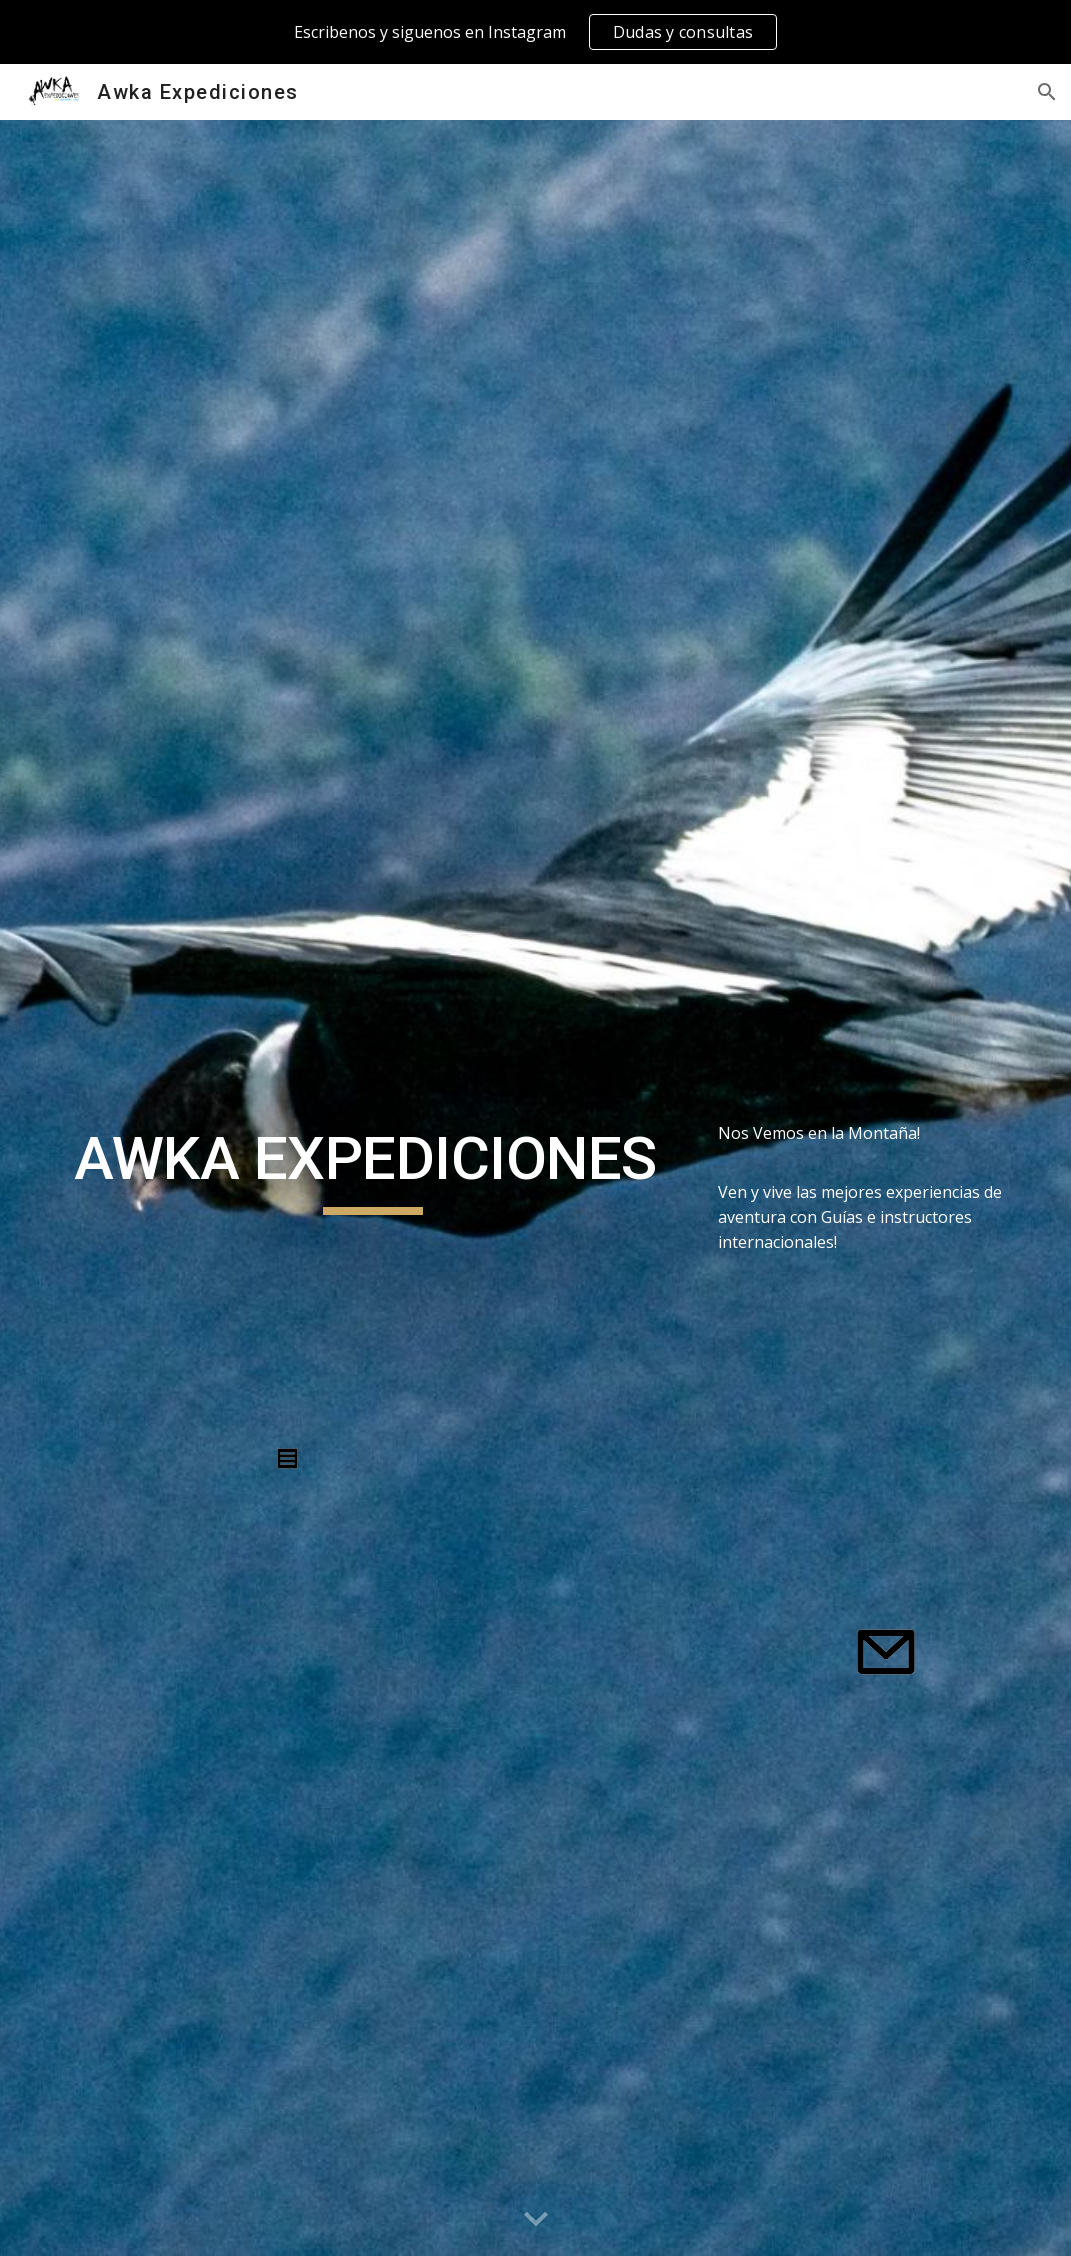  I want to click on view list of items, so click(287, 1458).